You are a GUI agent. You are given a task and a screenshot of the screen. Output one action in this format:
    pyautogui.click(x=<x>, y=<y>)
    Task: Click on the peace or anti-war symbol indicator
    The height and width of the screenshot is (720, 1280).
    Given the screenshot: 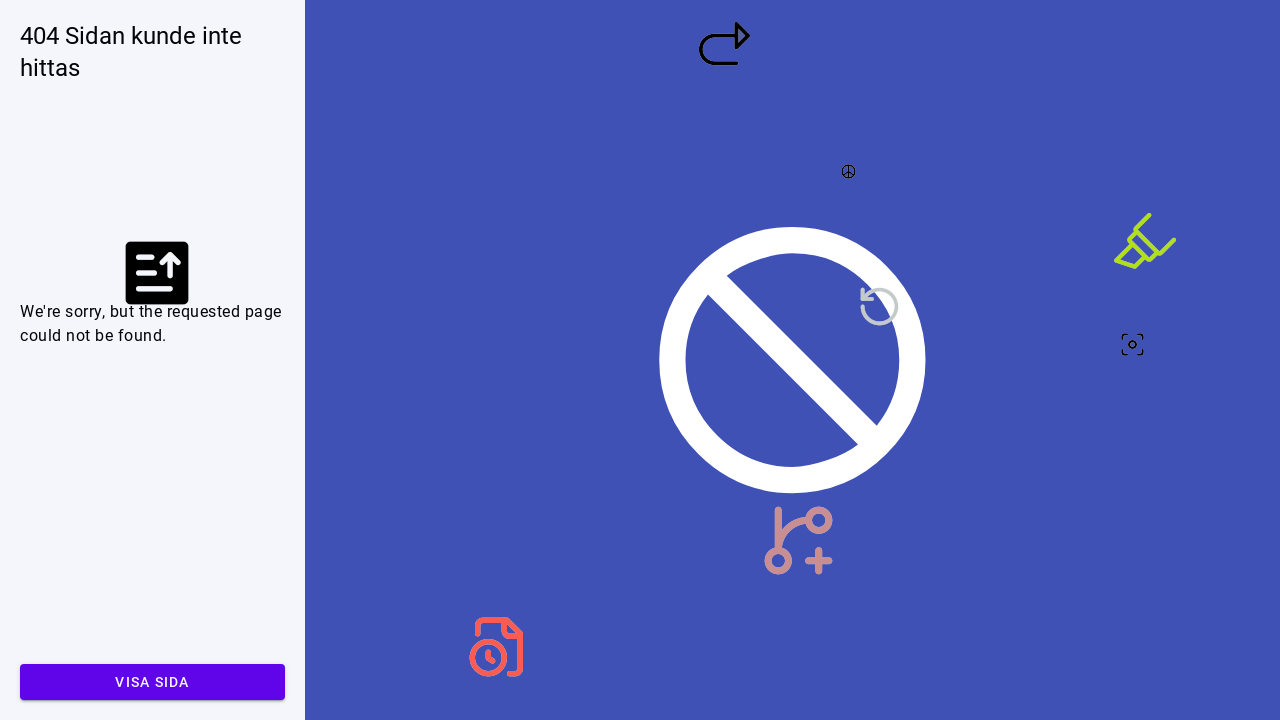 What is the action you would take?
    pyautogui.click(x=848, y=171)
    